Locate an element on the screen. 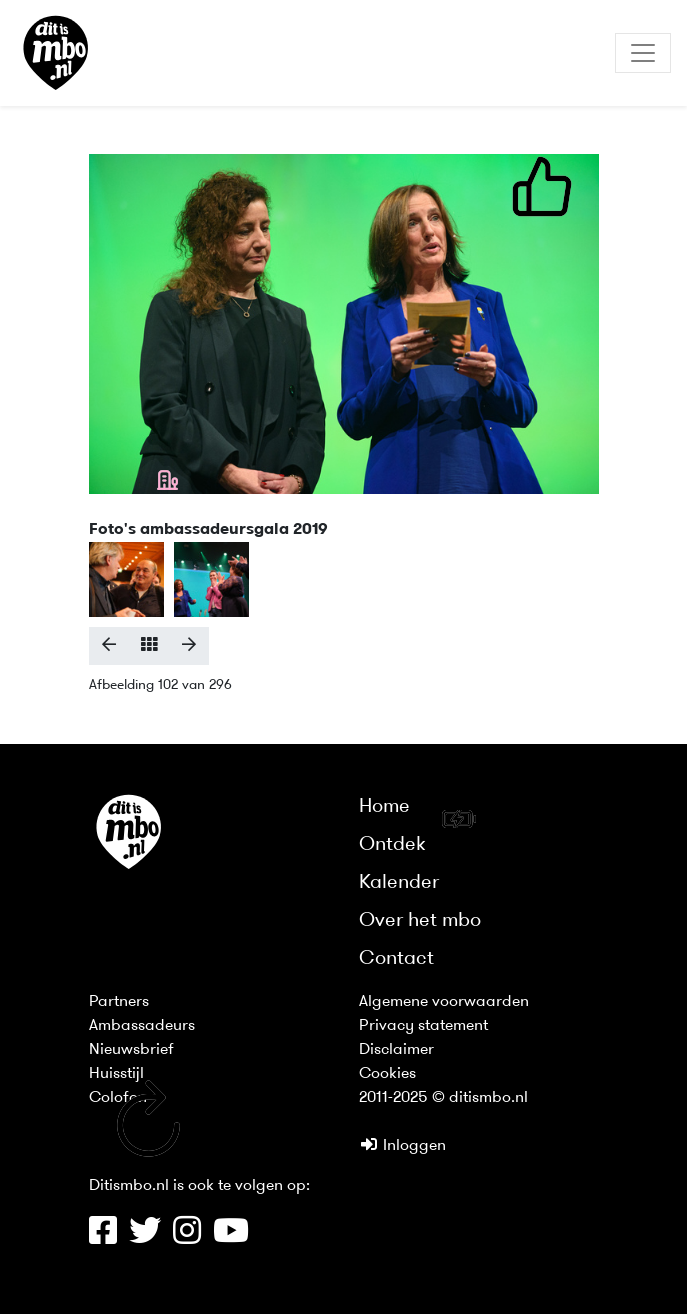  indicates device is currently charging is located at coordinates (459, 819).